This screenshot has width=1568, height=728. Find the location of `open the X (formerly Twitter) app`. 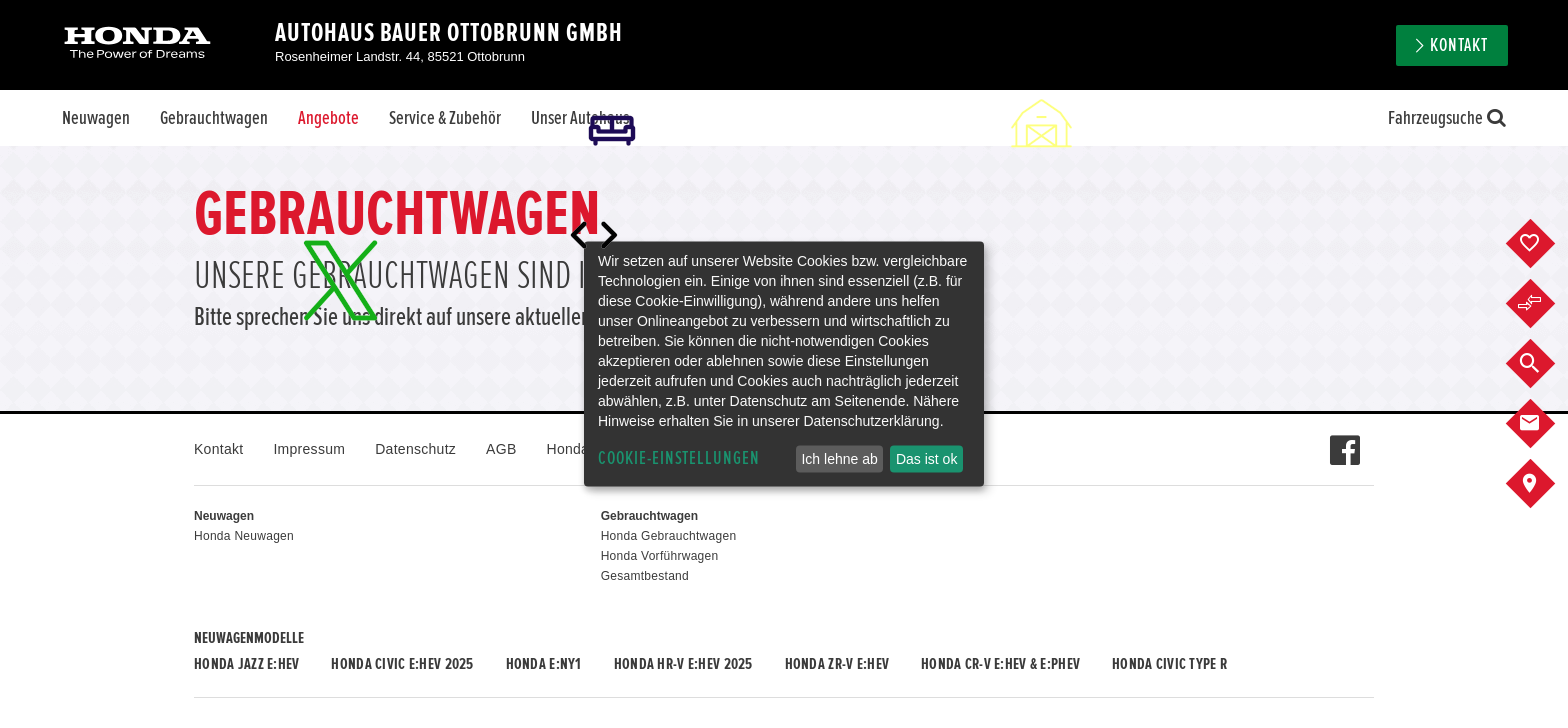

open the X (formerly Twitter) app is located at coordinates (340, 280).